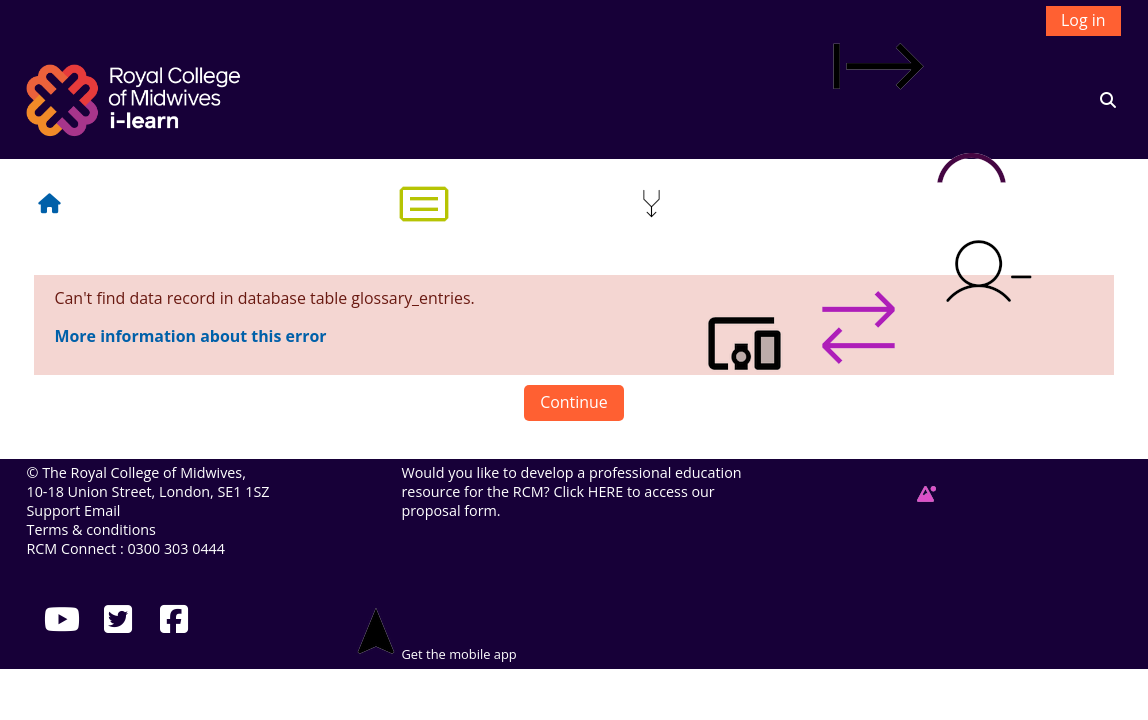 The width and height of the screenshot is (1148, 720). What do you see at coordinates (986, 274) in the screenshot?
I see `remove a user from a group or list` at bounding box center [986, 274].